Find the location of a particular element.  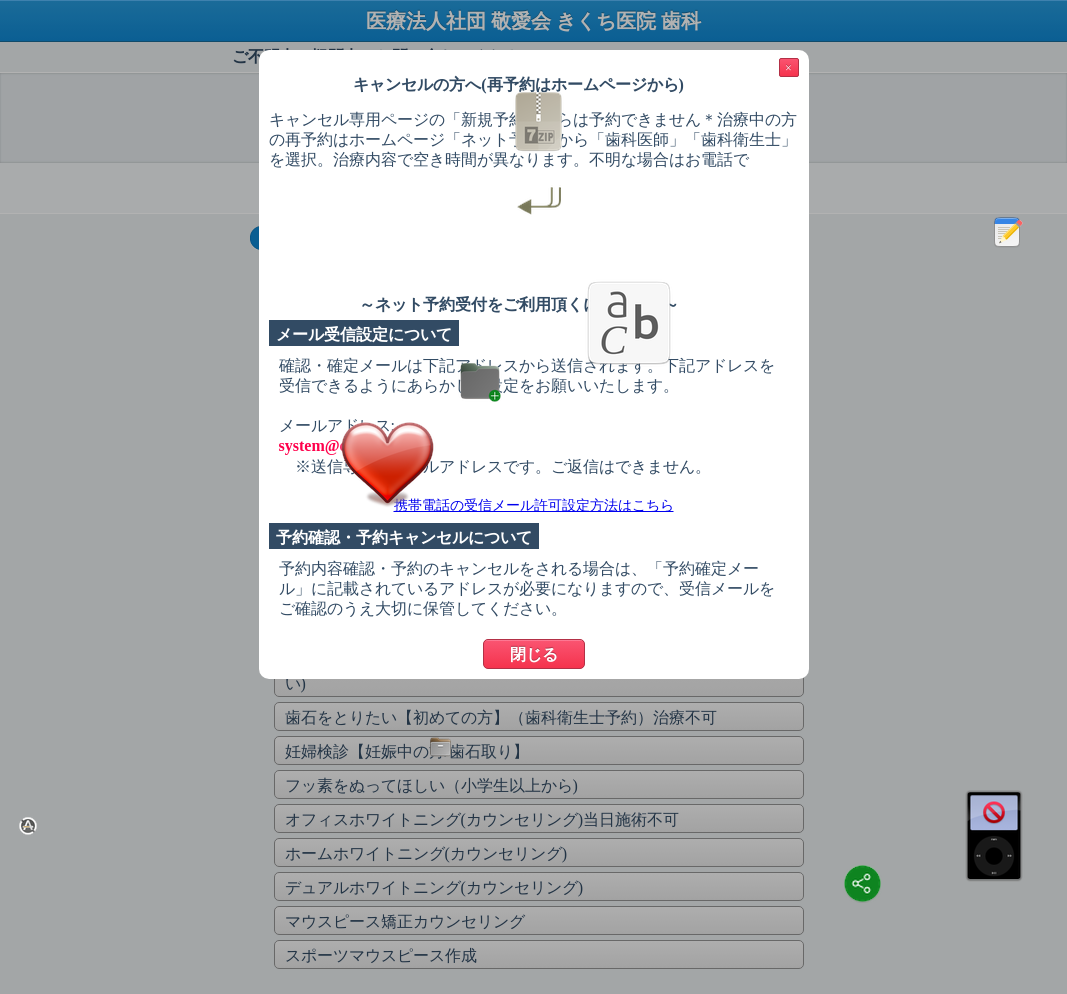

a 7-zip compressed archive file is located at coordinates (538, 121).